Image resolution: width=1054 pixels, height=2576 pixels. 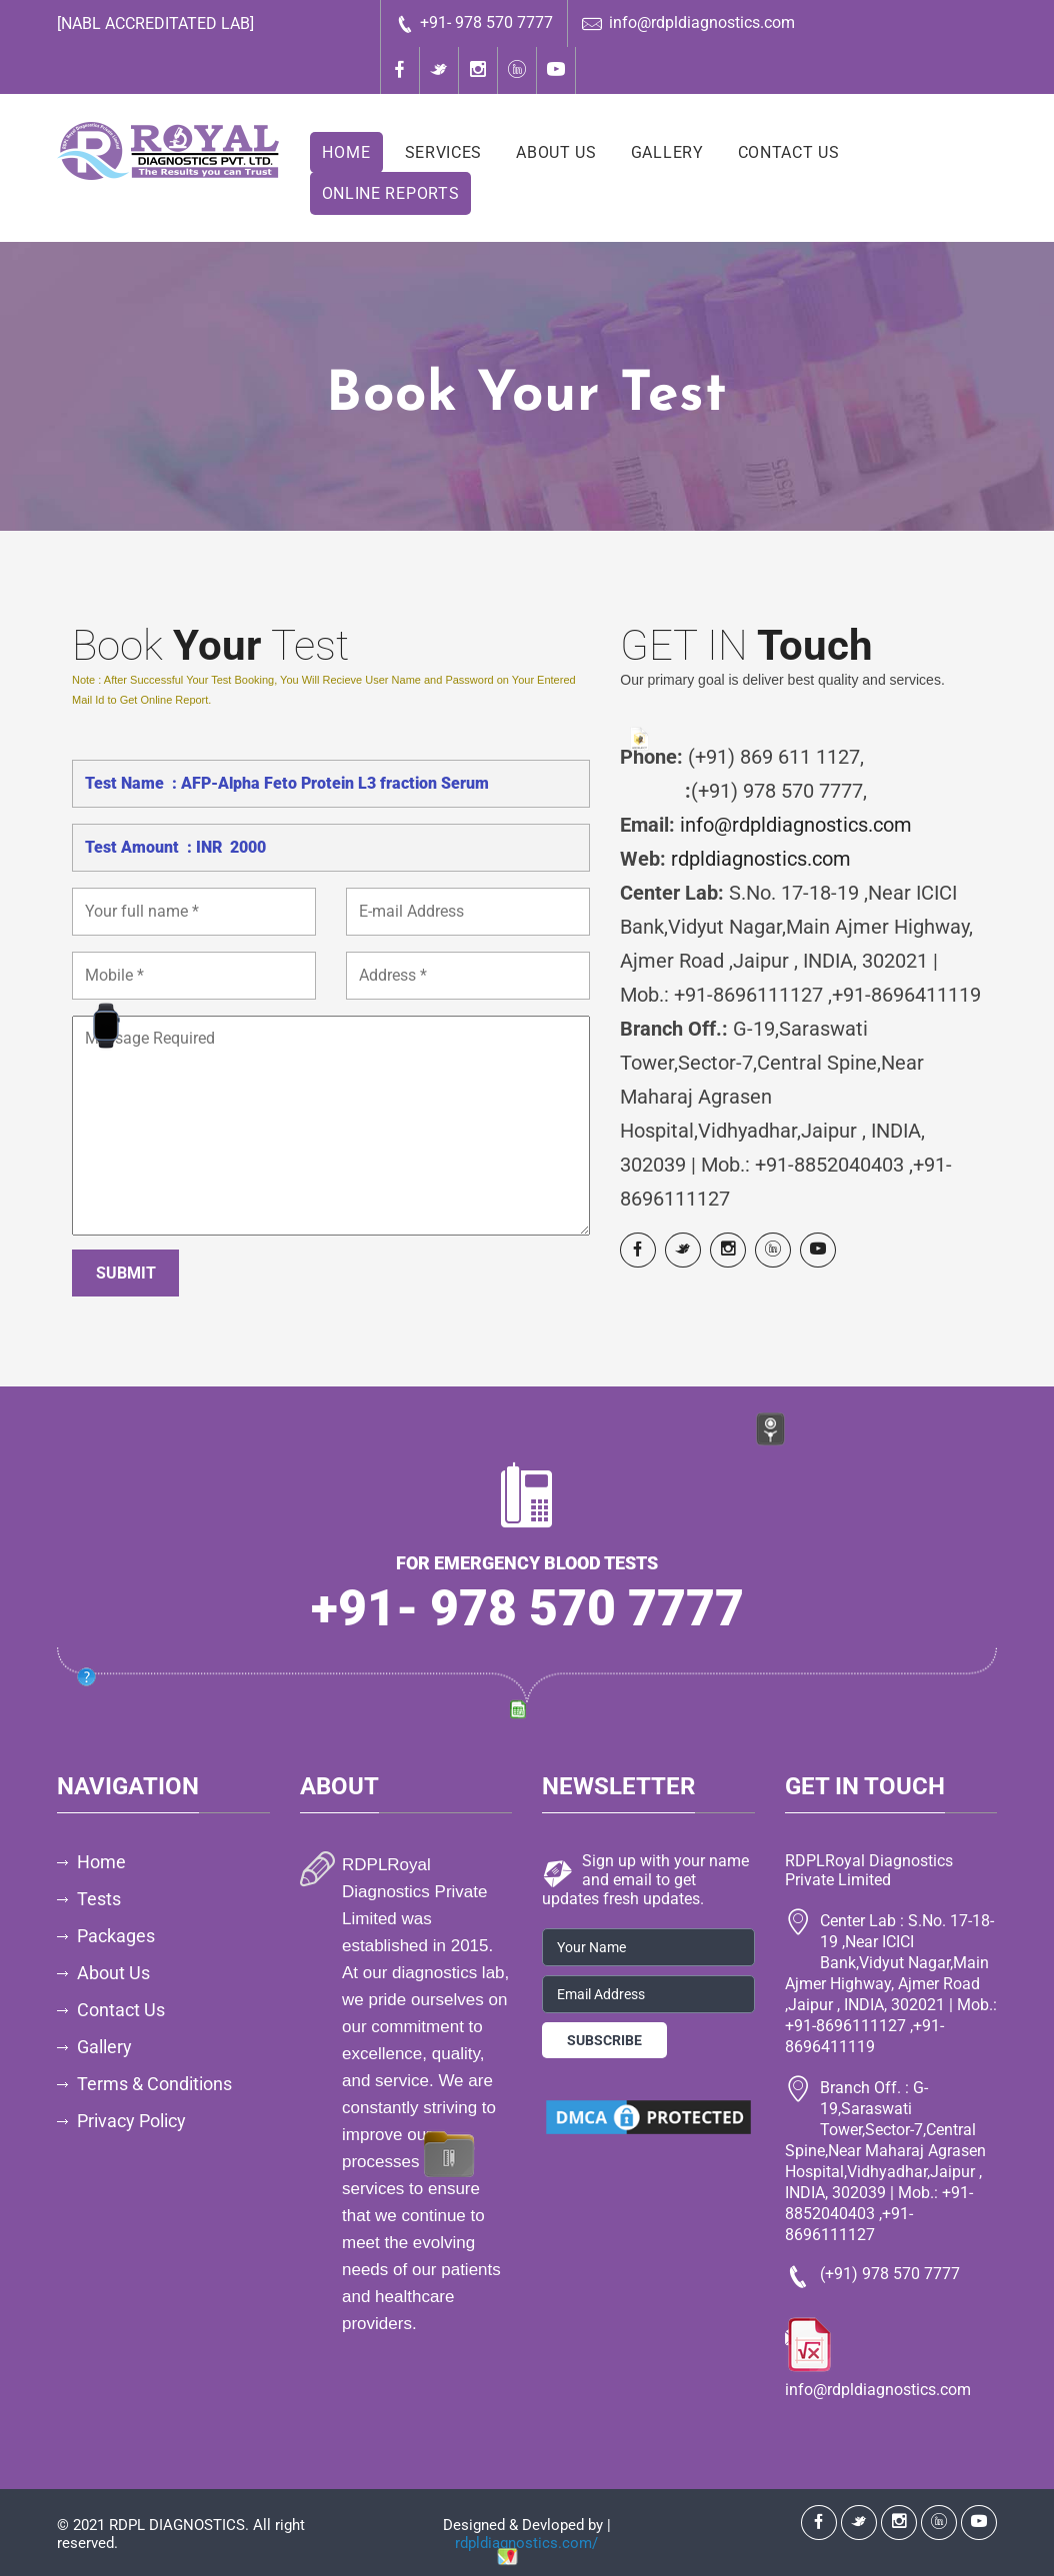 I want to click on a libreoffice calc spreadsheet file, so click(x=518, y=1709).